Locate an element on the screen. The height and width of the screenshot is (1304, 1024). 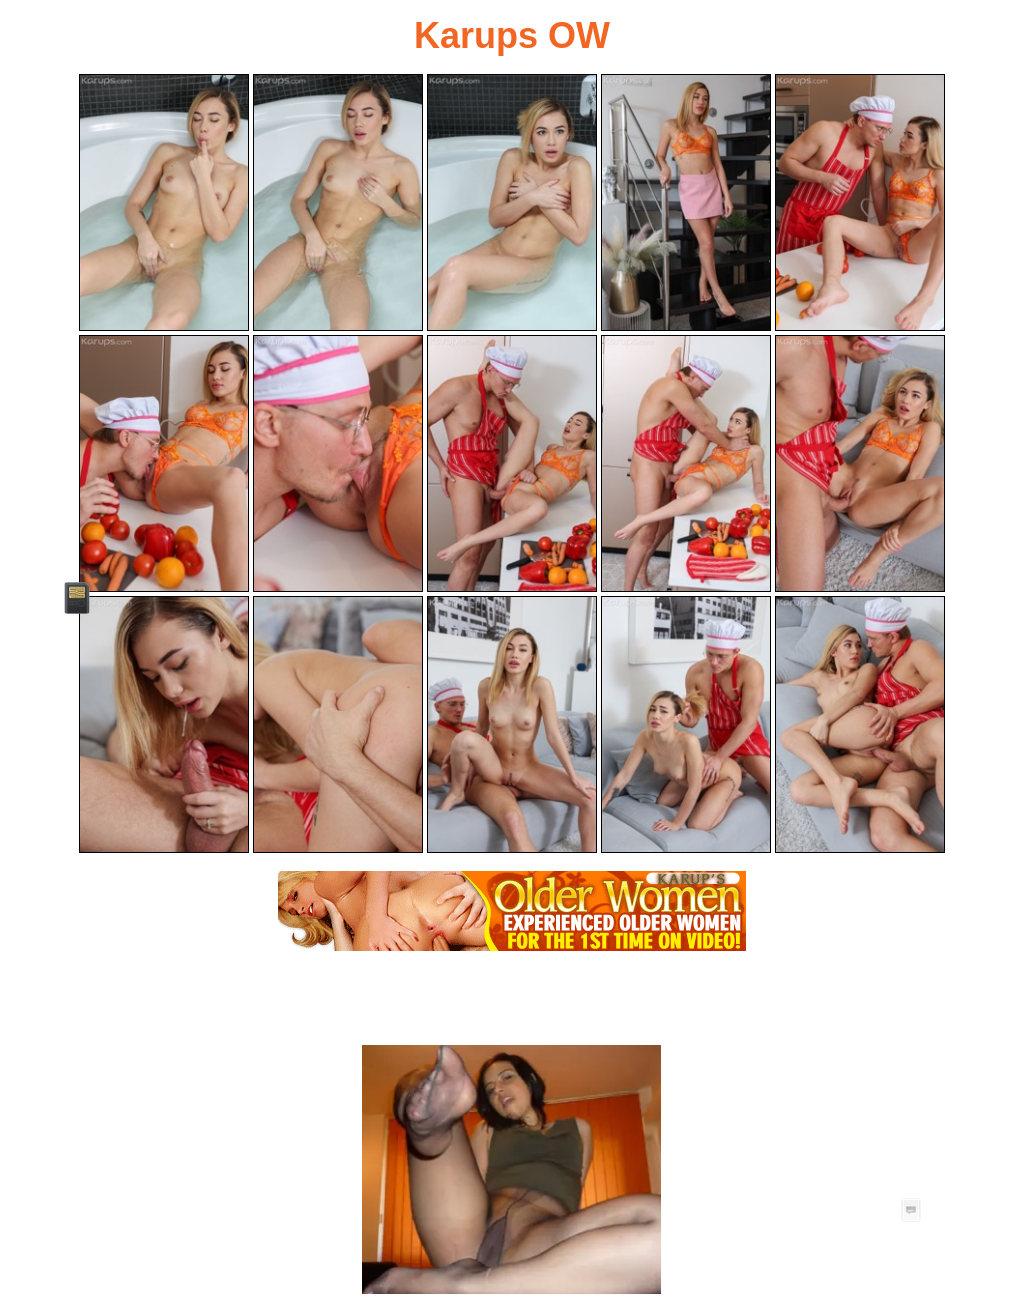
access flash memory or SD card storage is located at coordinates (77, 598).